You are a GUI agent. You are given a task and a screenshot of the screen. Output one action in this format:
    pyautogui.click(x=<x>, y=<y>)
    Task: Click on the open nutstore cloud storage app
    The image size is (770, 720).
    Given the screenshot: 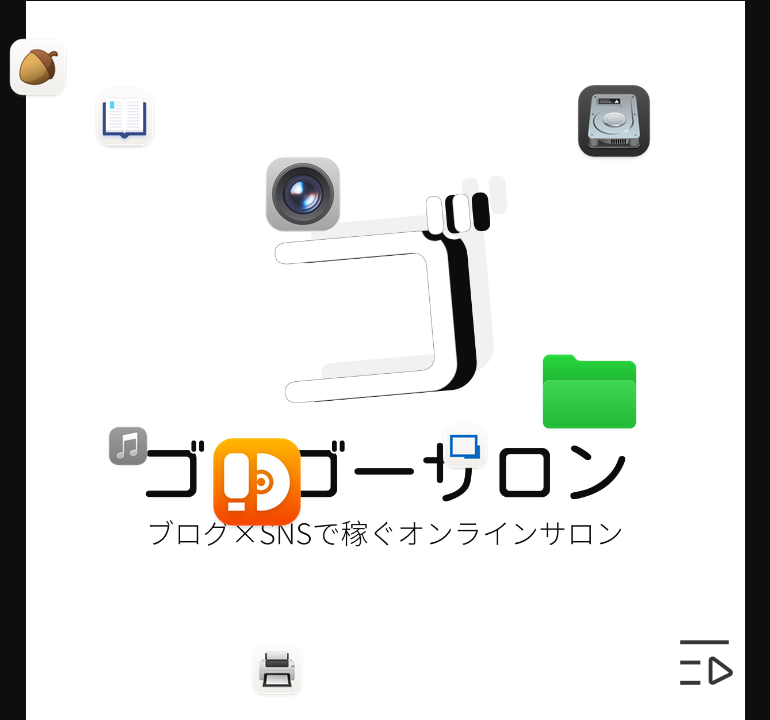 What is the action you would take?
    pyautogui.click(x=38, y=67)
    